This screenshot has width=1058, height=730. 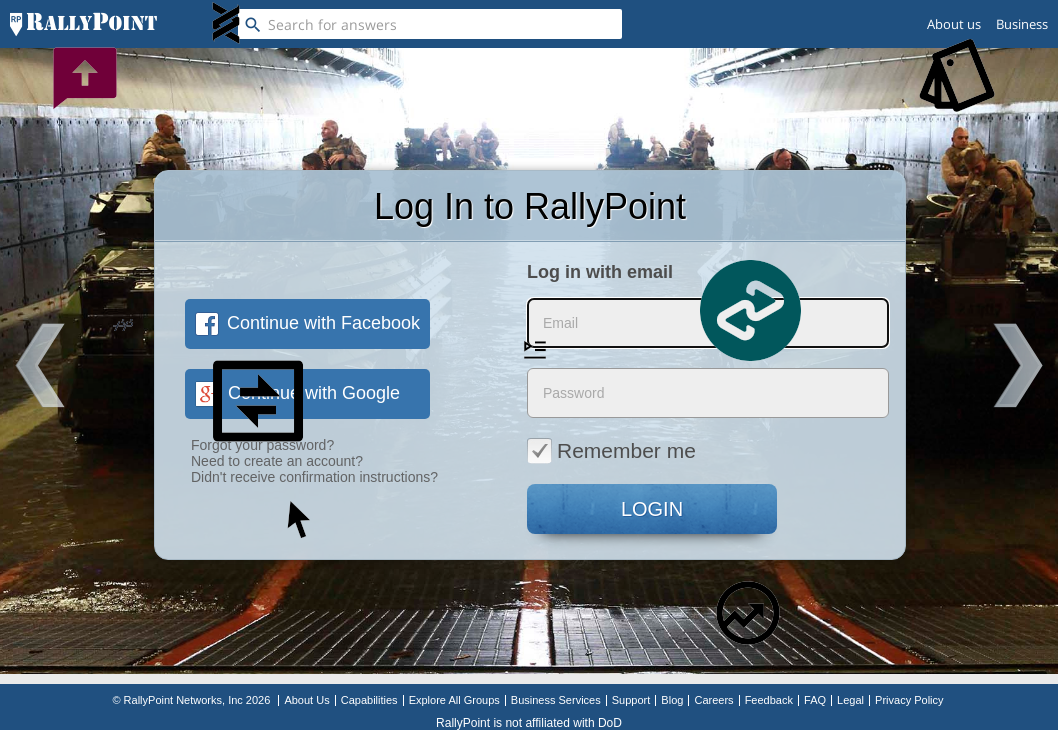 I want to click on view your playlist, so click(x=535, y=350).